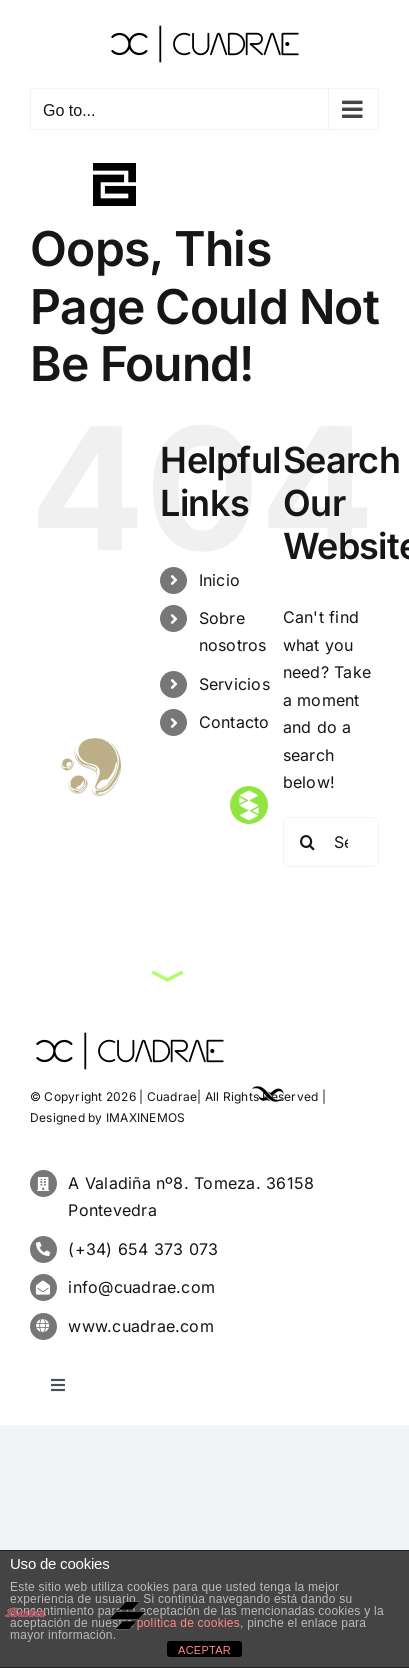  I want to click on visit the G2G gaming marketplace, so click(114, 184).